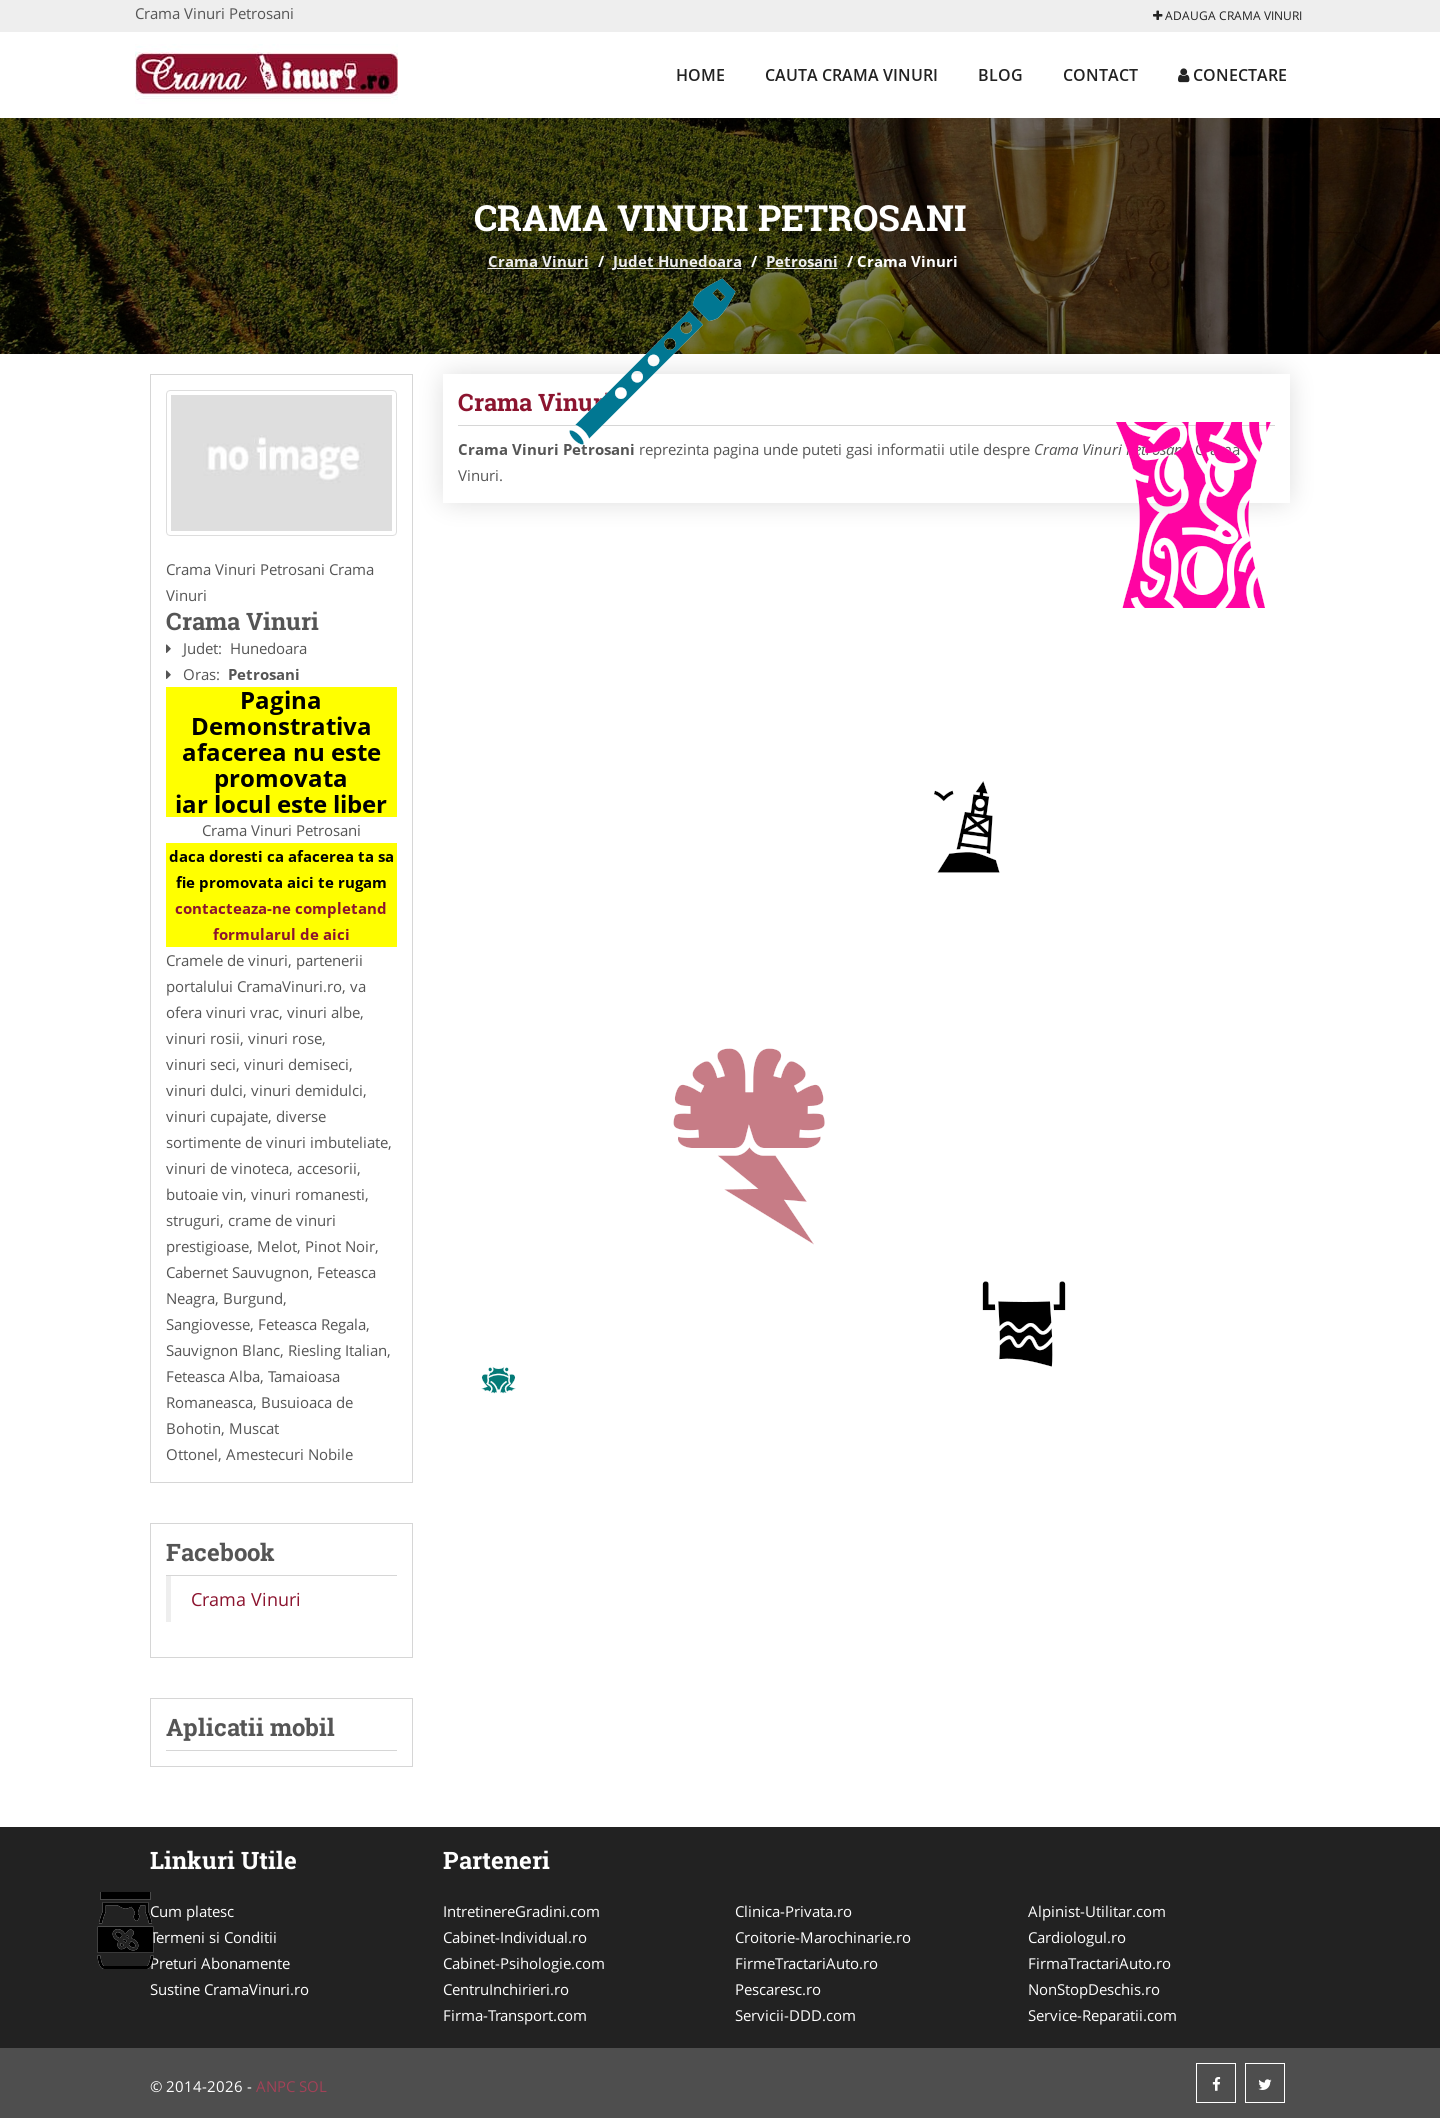  What do you see at coordinates (748, 1145) in the screenshot?
I see `start a brainstorming session` at bounding box center [748, 1145].